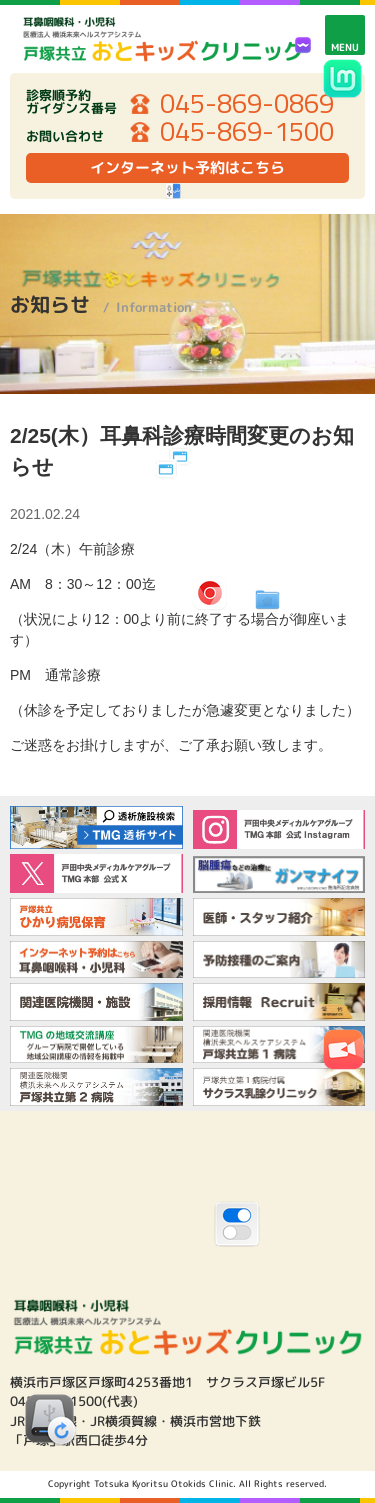 The height and width of the screenshot is (1503, 375). I want to click on open the screen recorder app, so click(343, 1049).